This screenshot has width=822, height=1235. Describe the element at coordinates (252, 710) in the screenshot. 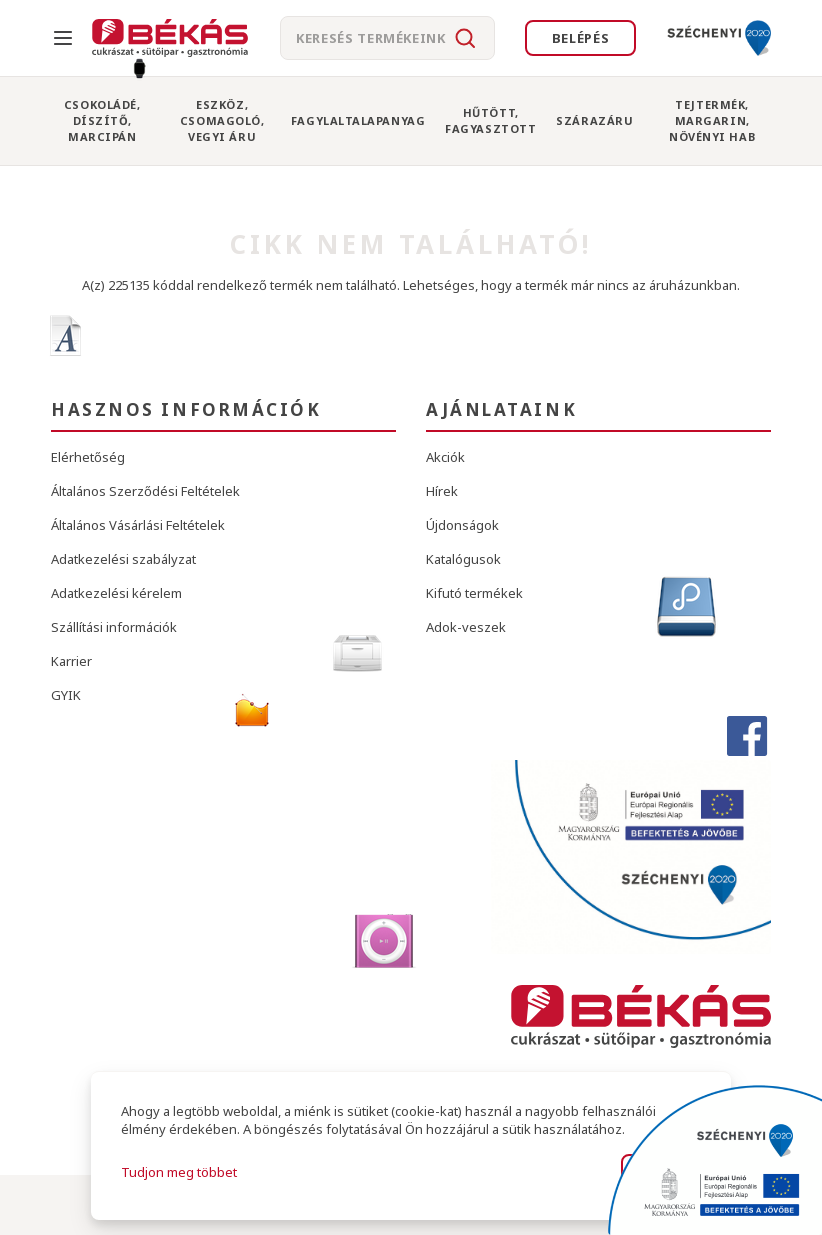

I see `access media library or asset collection` at that location.